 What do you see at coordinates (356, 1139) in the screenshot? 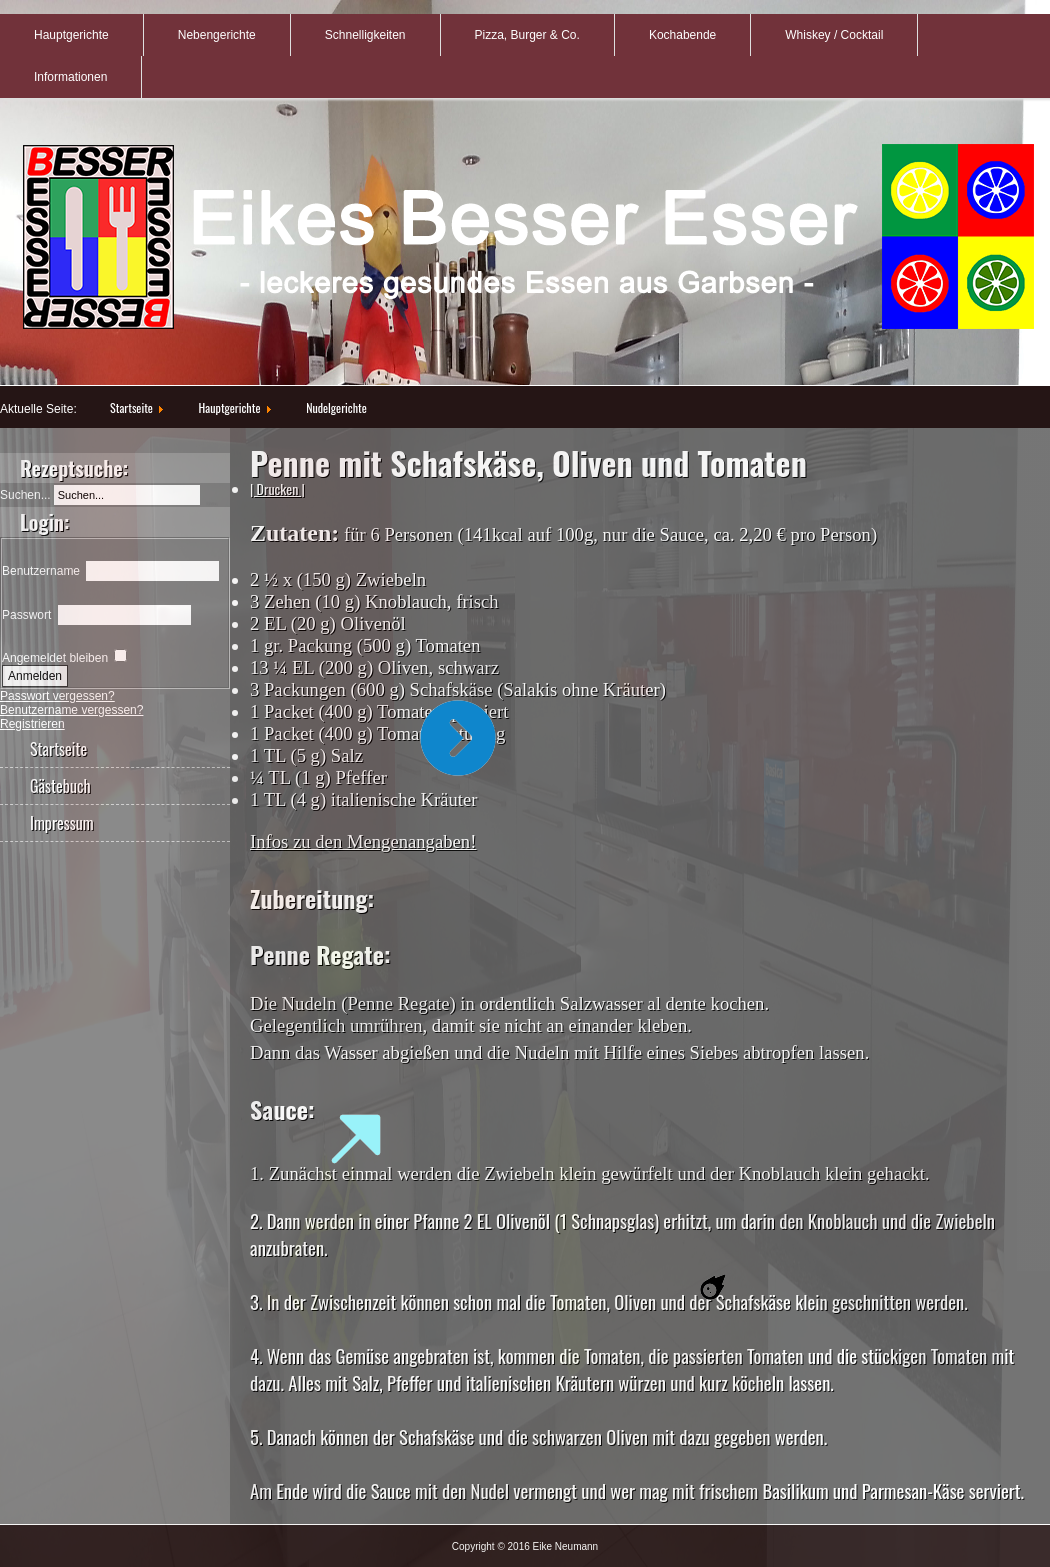
I see `open link in a new tab or window` at bounding box center [356, 1139].